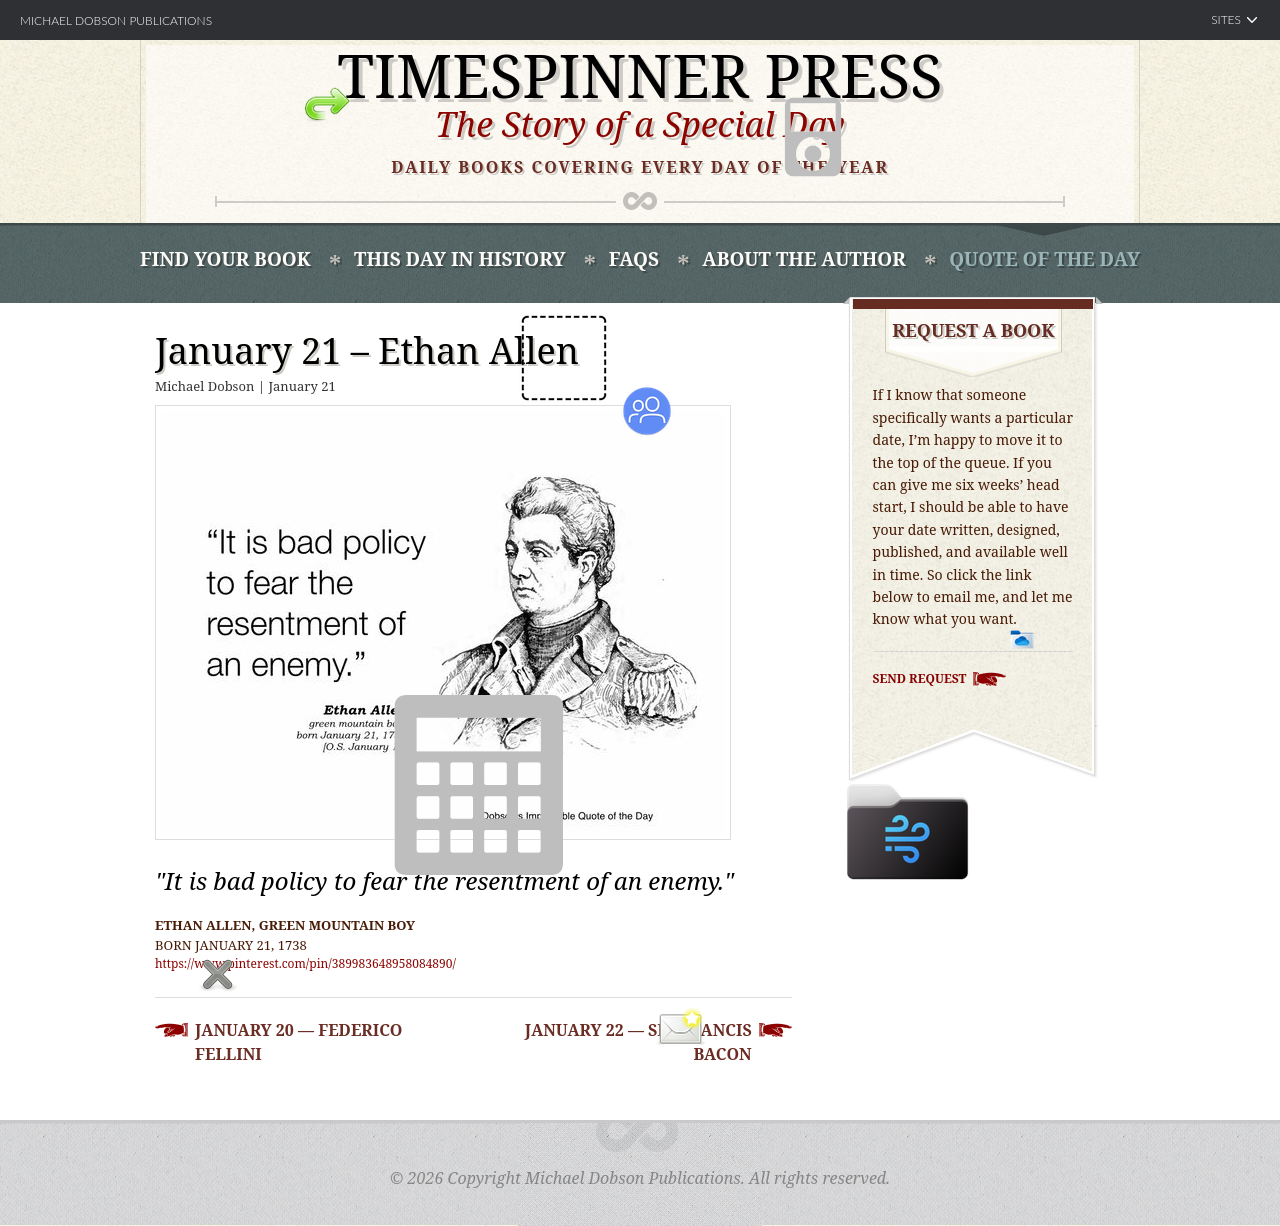 Image resolution: width=1280 pixels, height=1226 pixels. Describe the element at coordinates (647, 411) in the screenshot. I see `access user account settings` at that location.